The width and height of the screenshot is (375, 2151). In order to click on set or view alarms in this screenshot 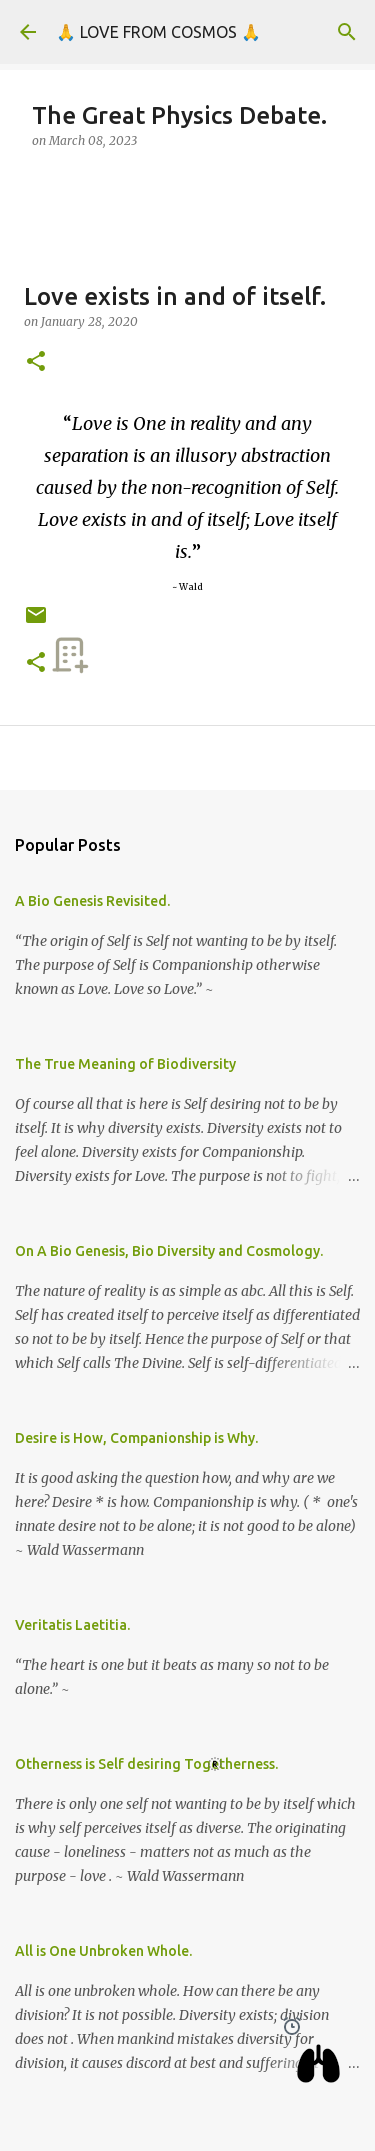, I will do `click(292, 2026)`.